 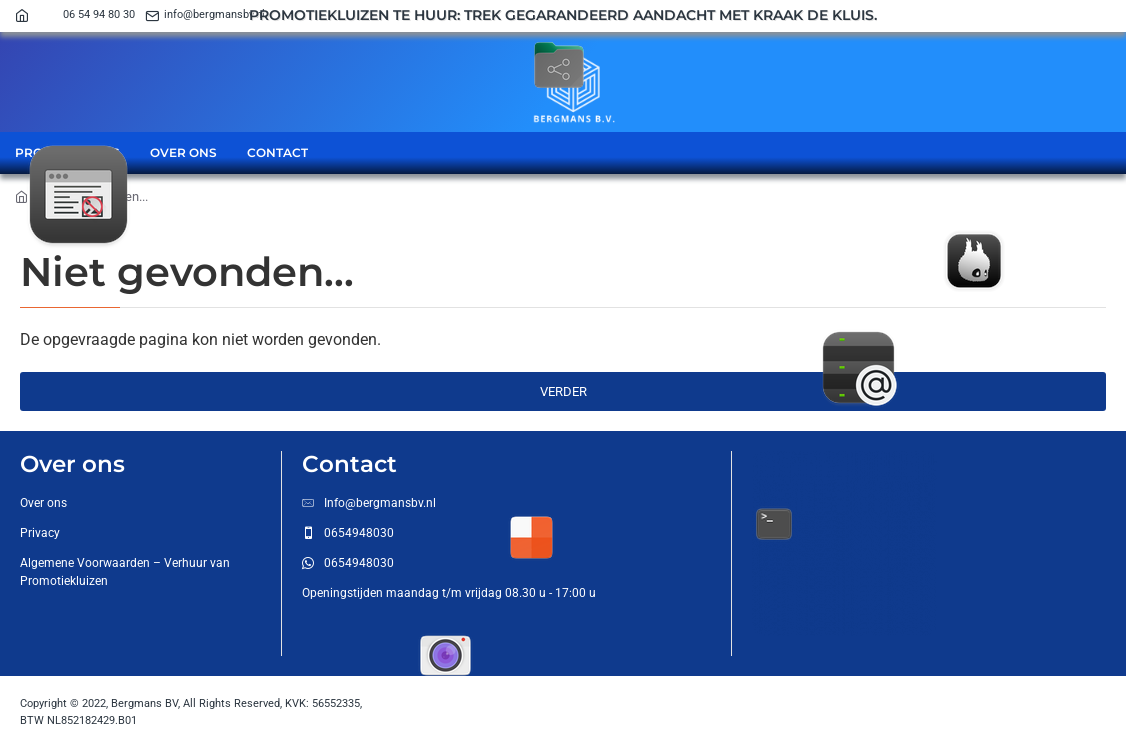 I want to click on open the terminal application, so click(x=774, y=524).